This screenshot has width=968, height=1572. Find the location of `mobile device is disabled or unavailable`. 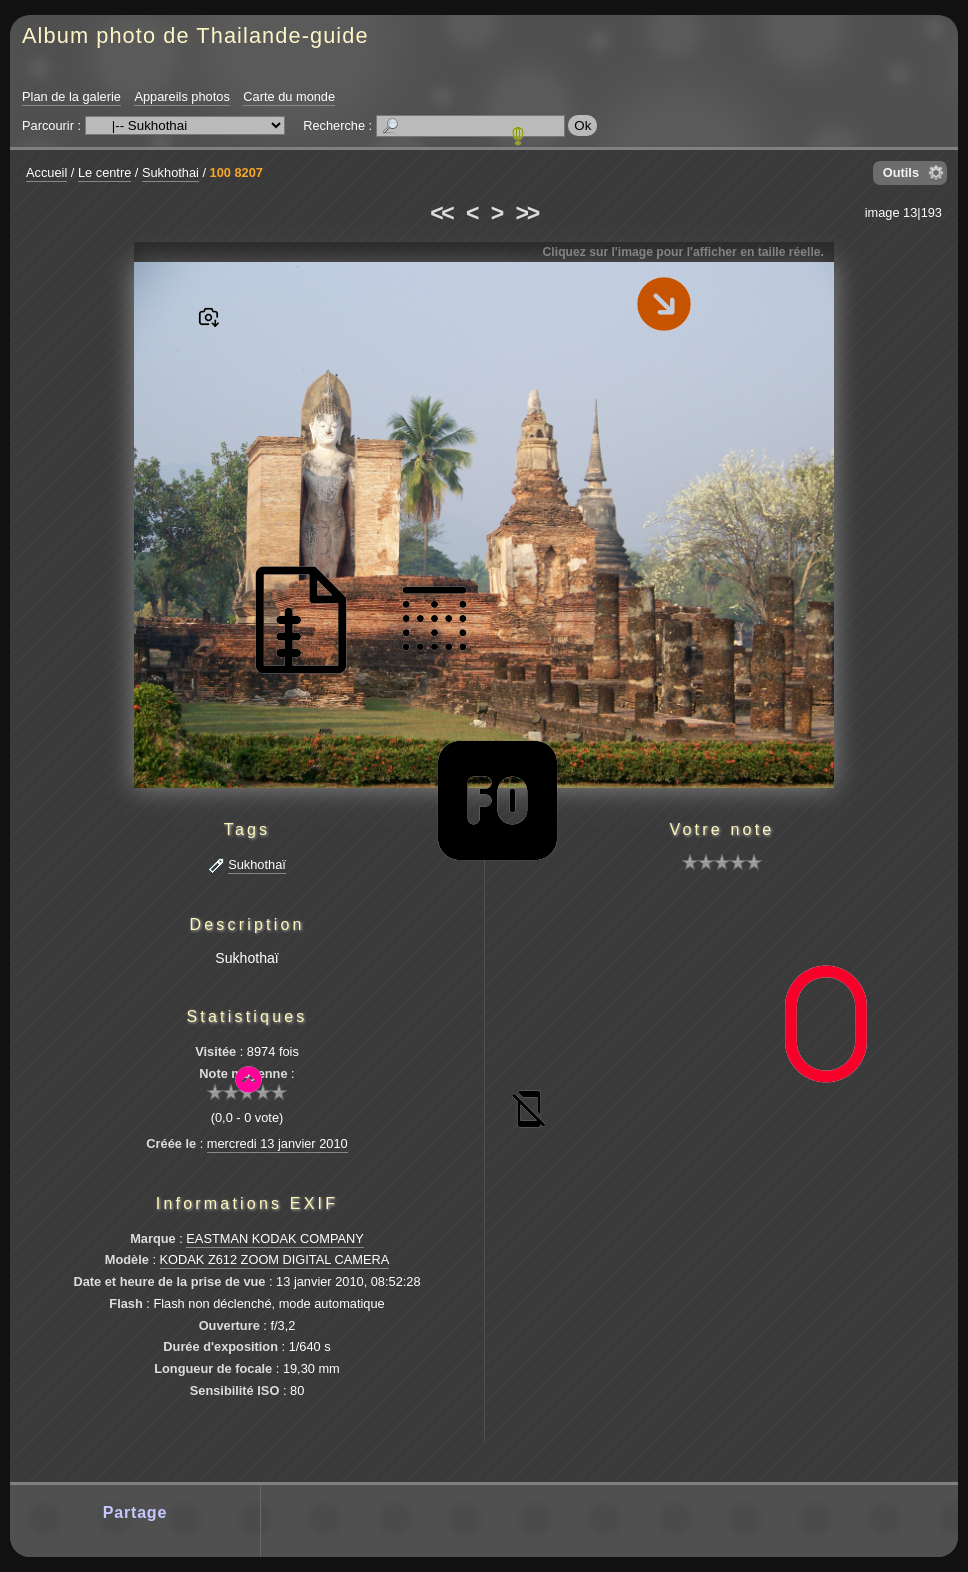

mobile device is disabled or unavailable is located at coordinates (529, 1109).